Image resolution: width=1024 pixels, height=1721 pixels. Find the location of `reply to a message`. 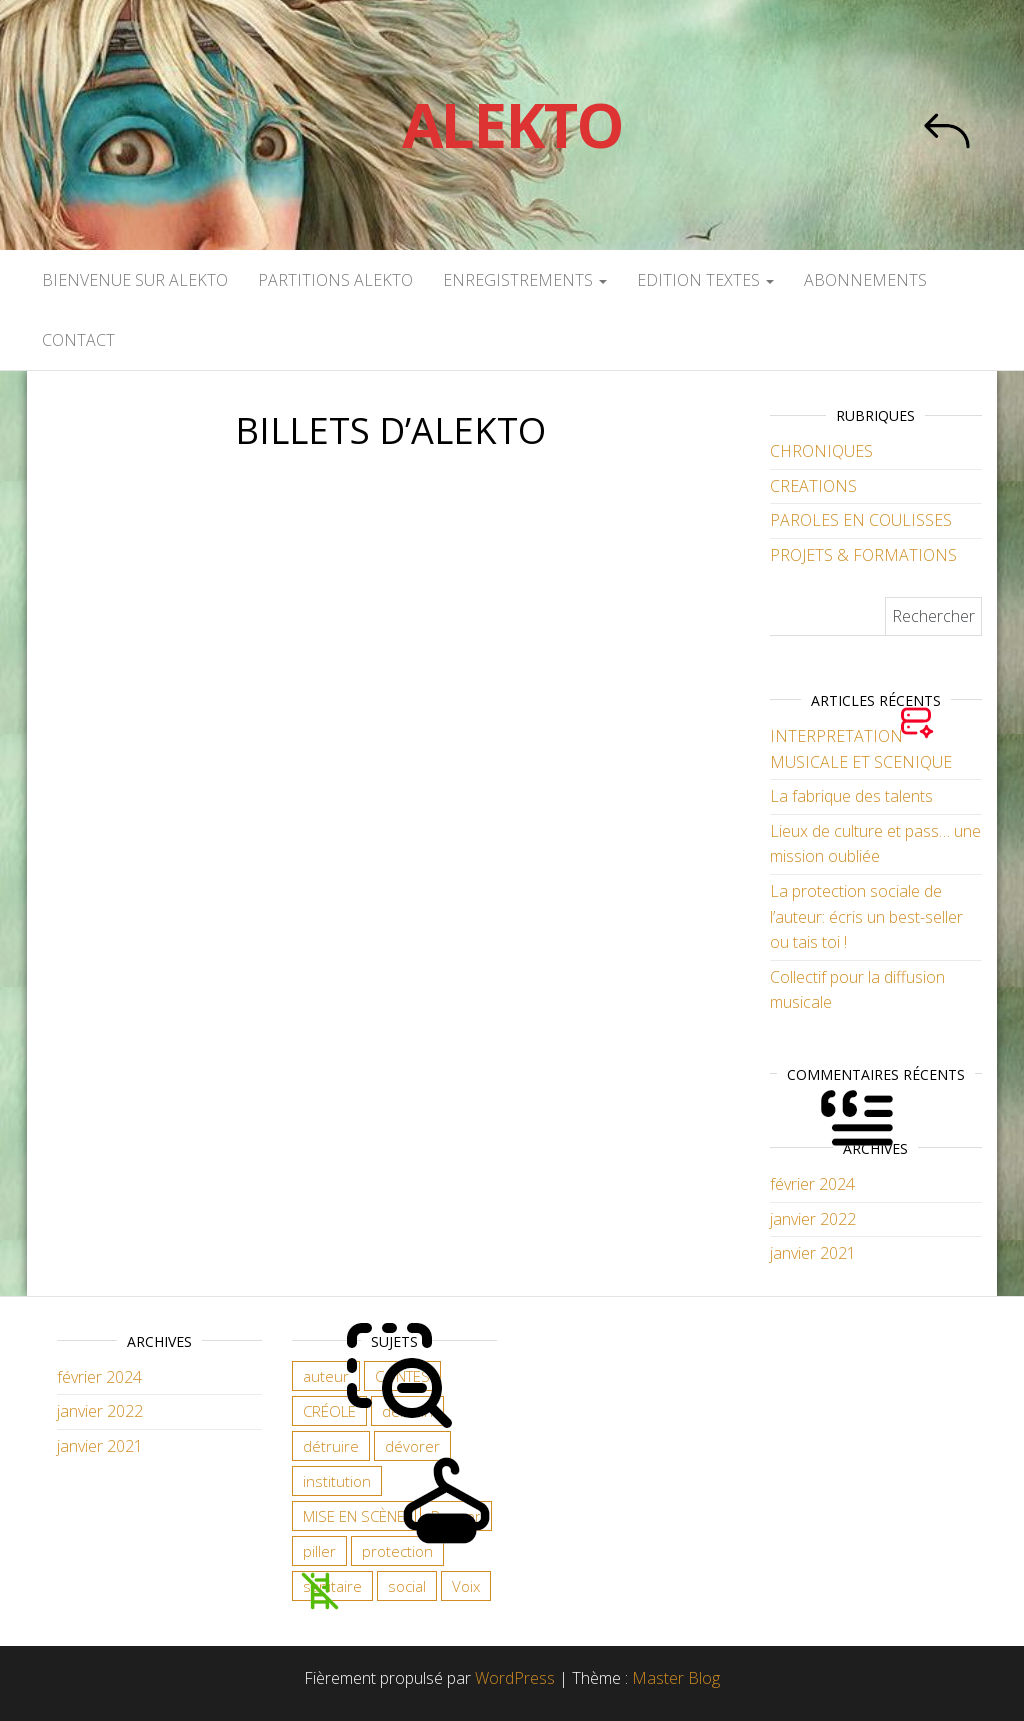

reply to a message is located at coordinates (947, 131).